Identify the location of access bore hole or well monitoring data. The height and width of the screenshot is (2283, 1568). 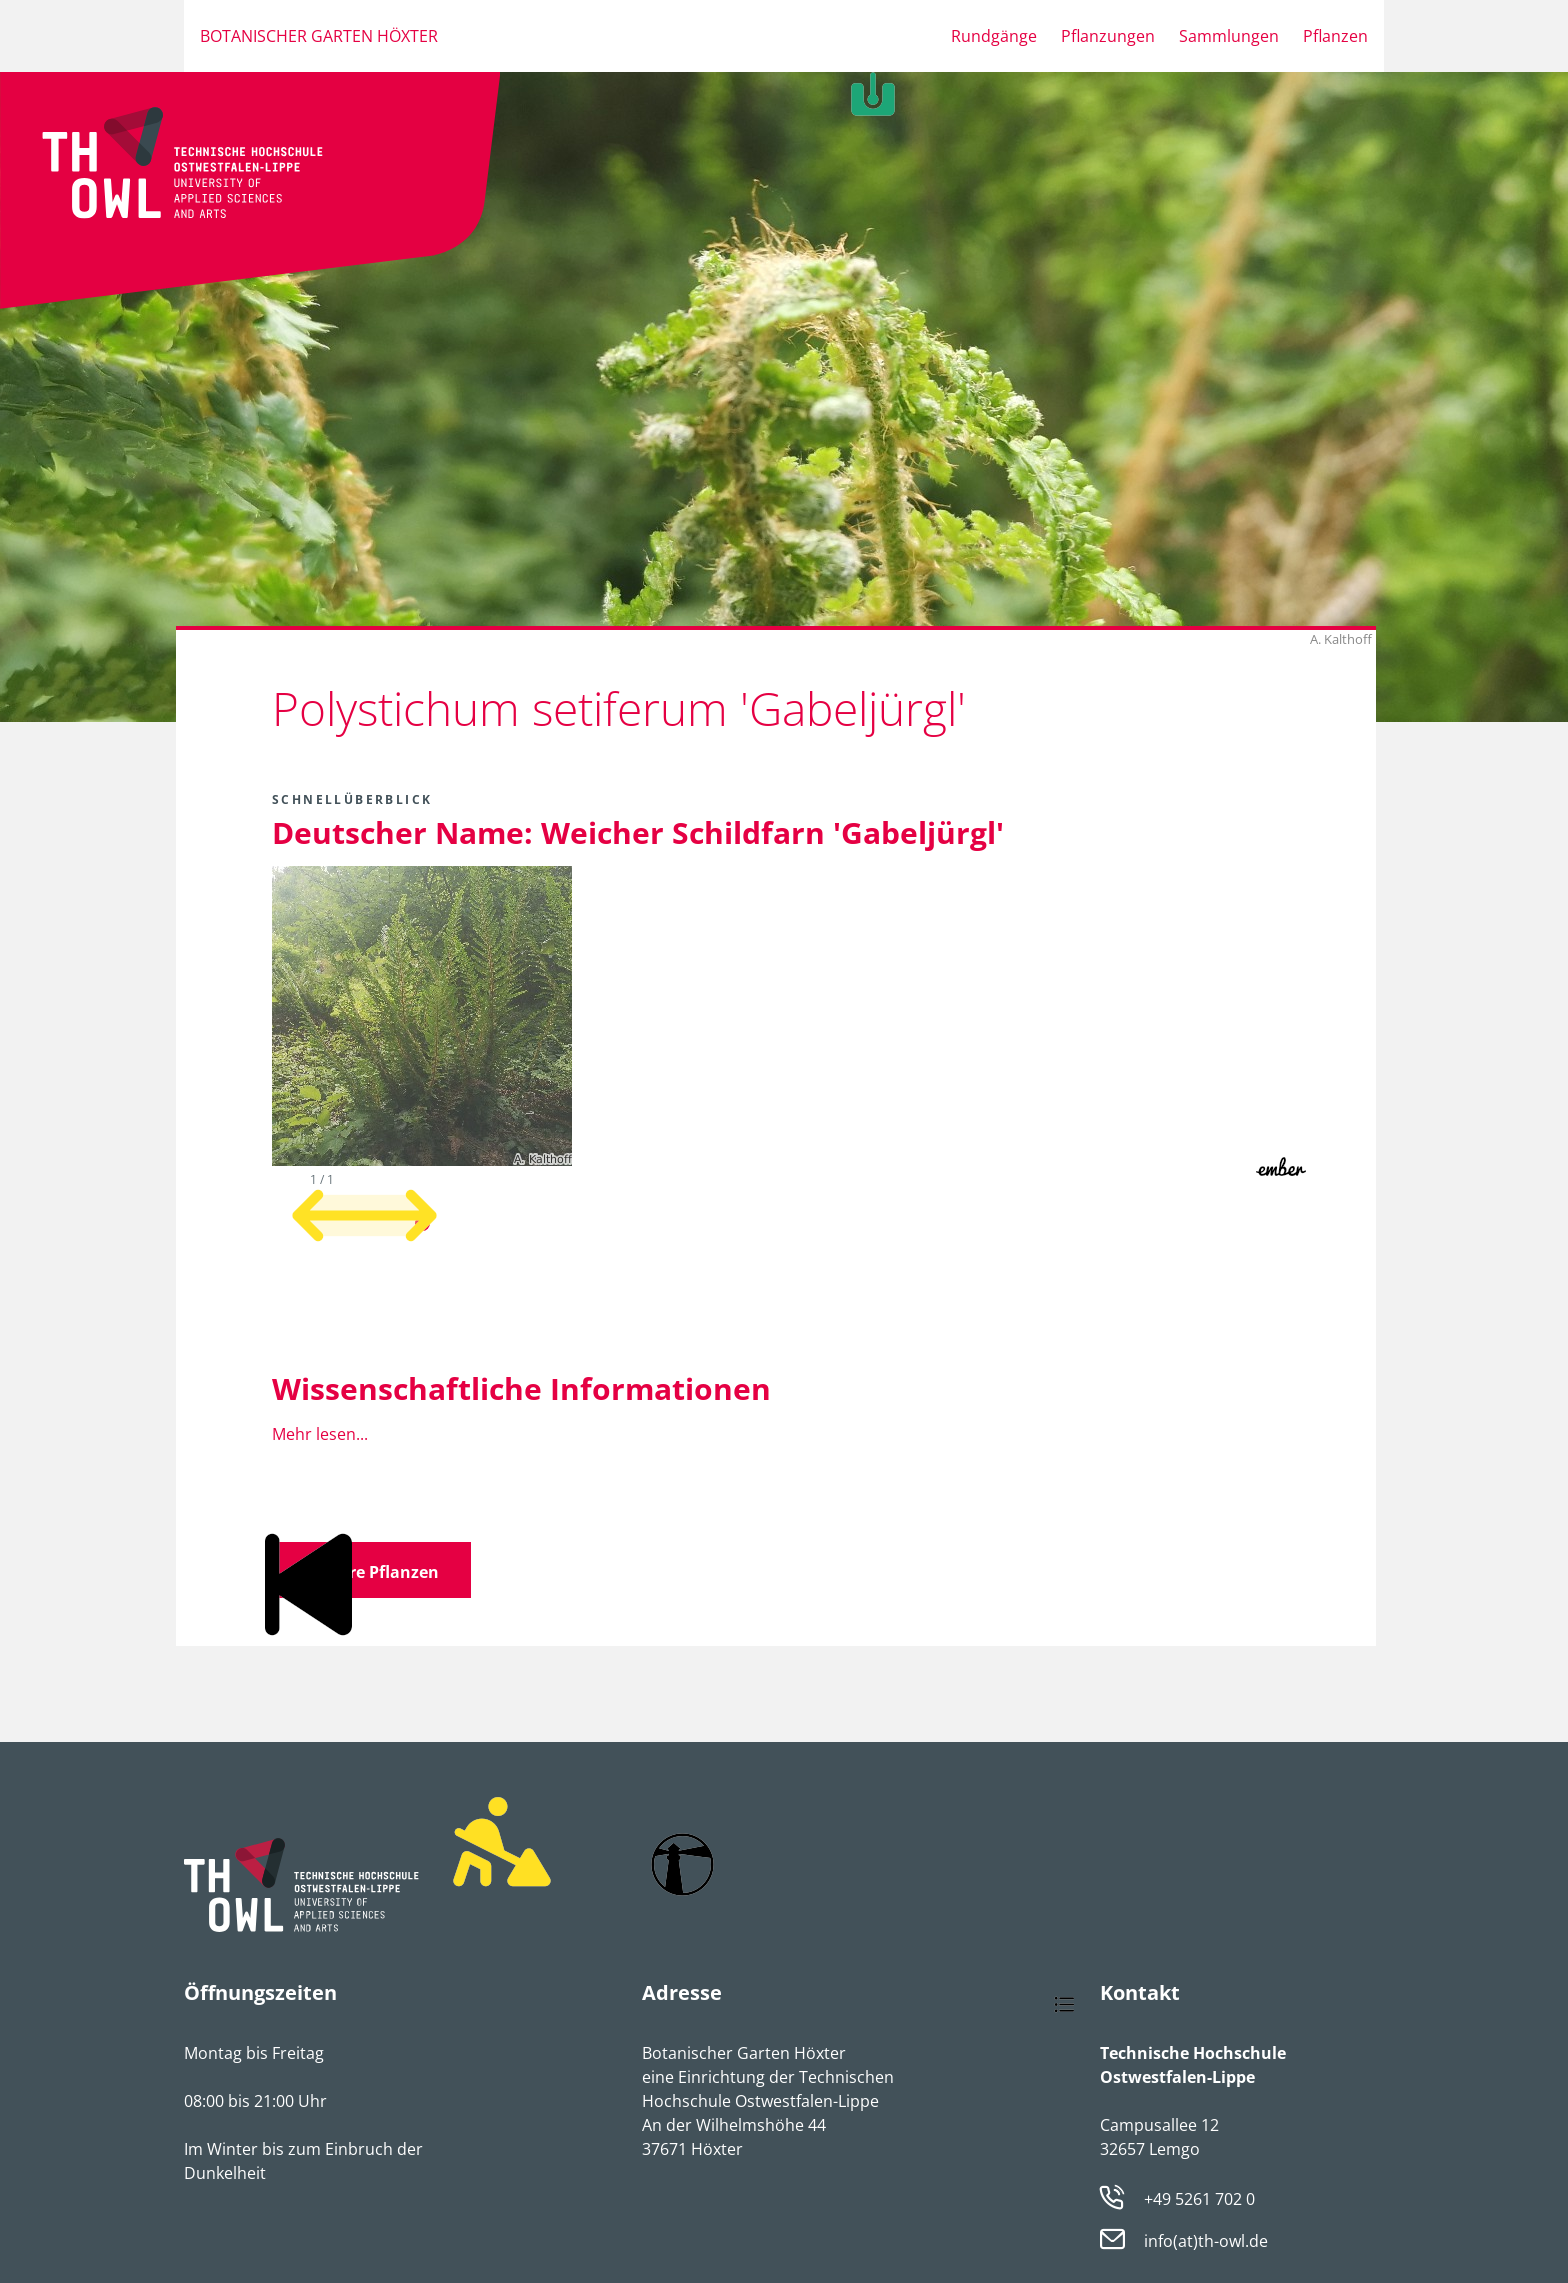
(873, 94).